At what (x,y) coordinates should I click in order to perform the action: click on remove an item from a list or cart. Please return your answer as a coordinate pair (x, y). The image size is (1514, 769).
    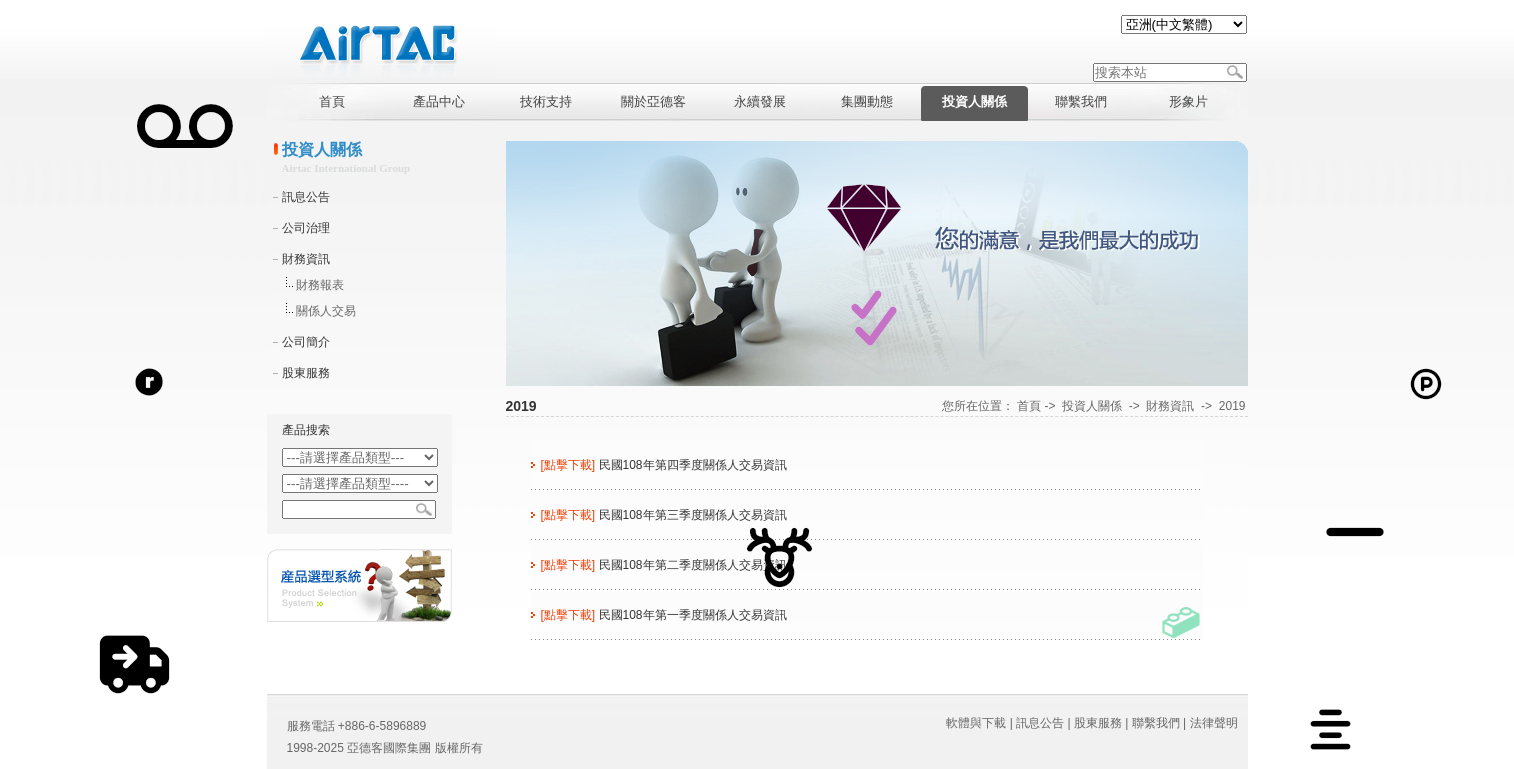
    Looking at the image, I should click on (1355, 532).